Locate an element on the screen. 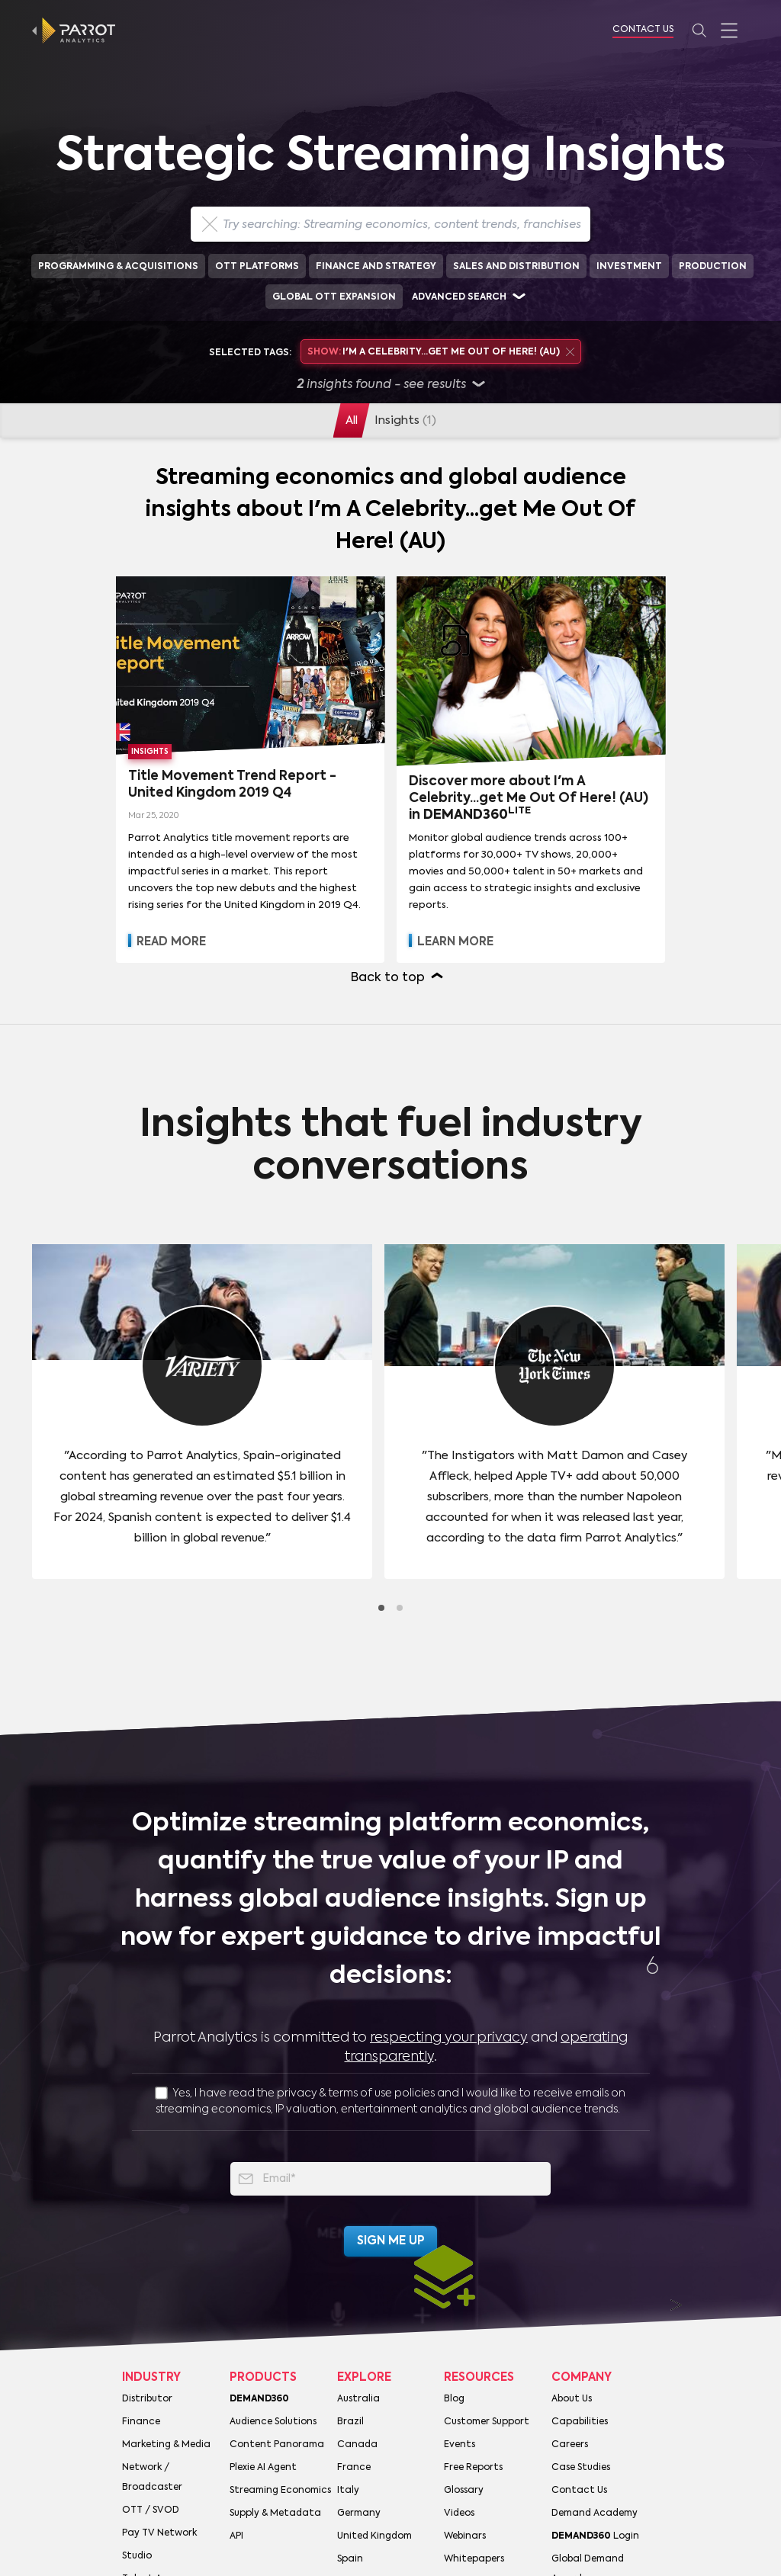 The image size is (781, 2576). indicates the number six in a list or sequence is located at coordinates (652, 1965).